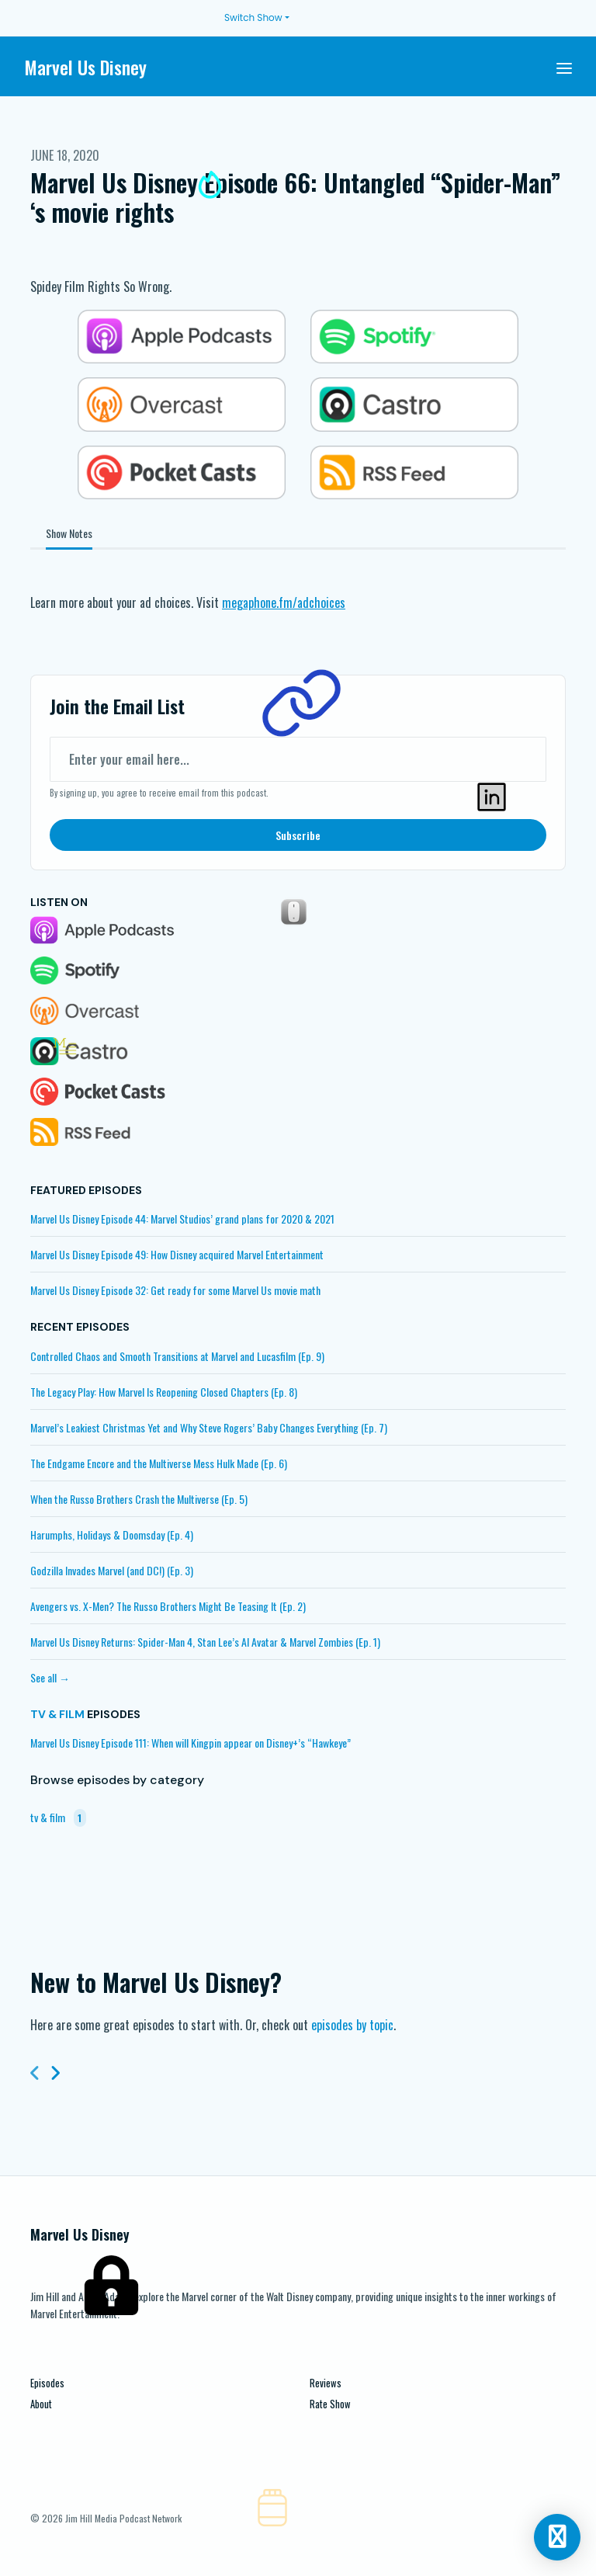 The height and width of the screenshot is (2576, 596). Describe the element at coordinates (210, 185) in the screenshot. I see `indicates trending or popular content` at that location.